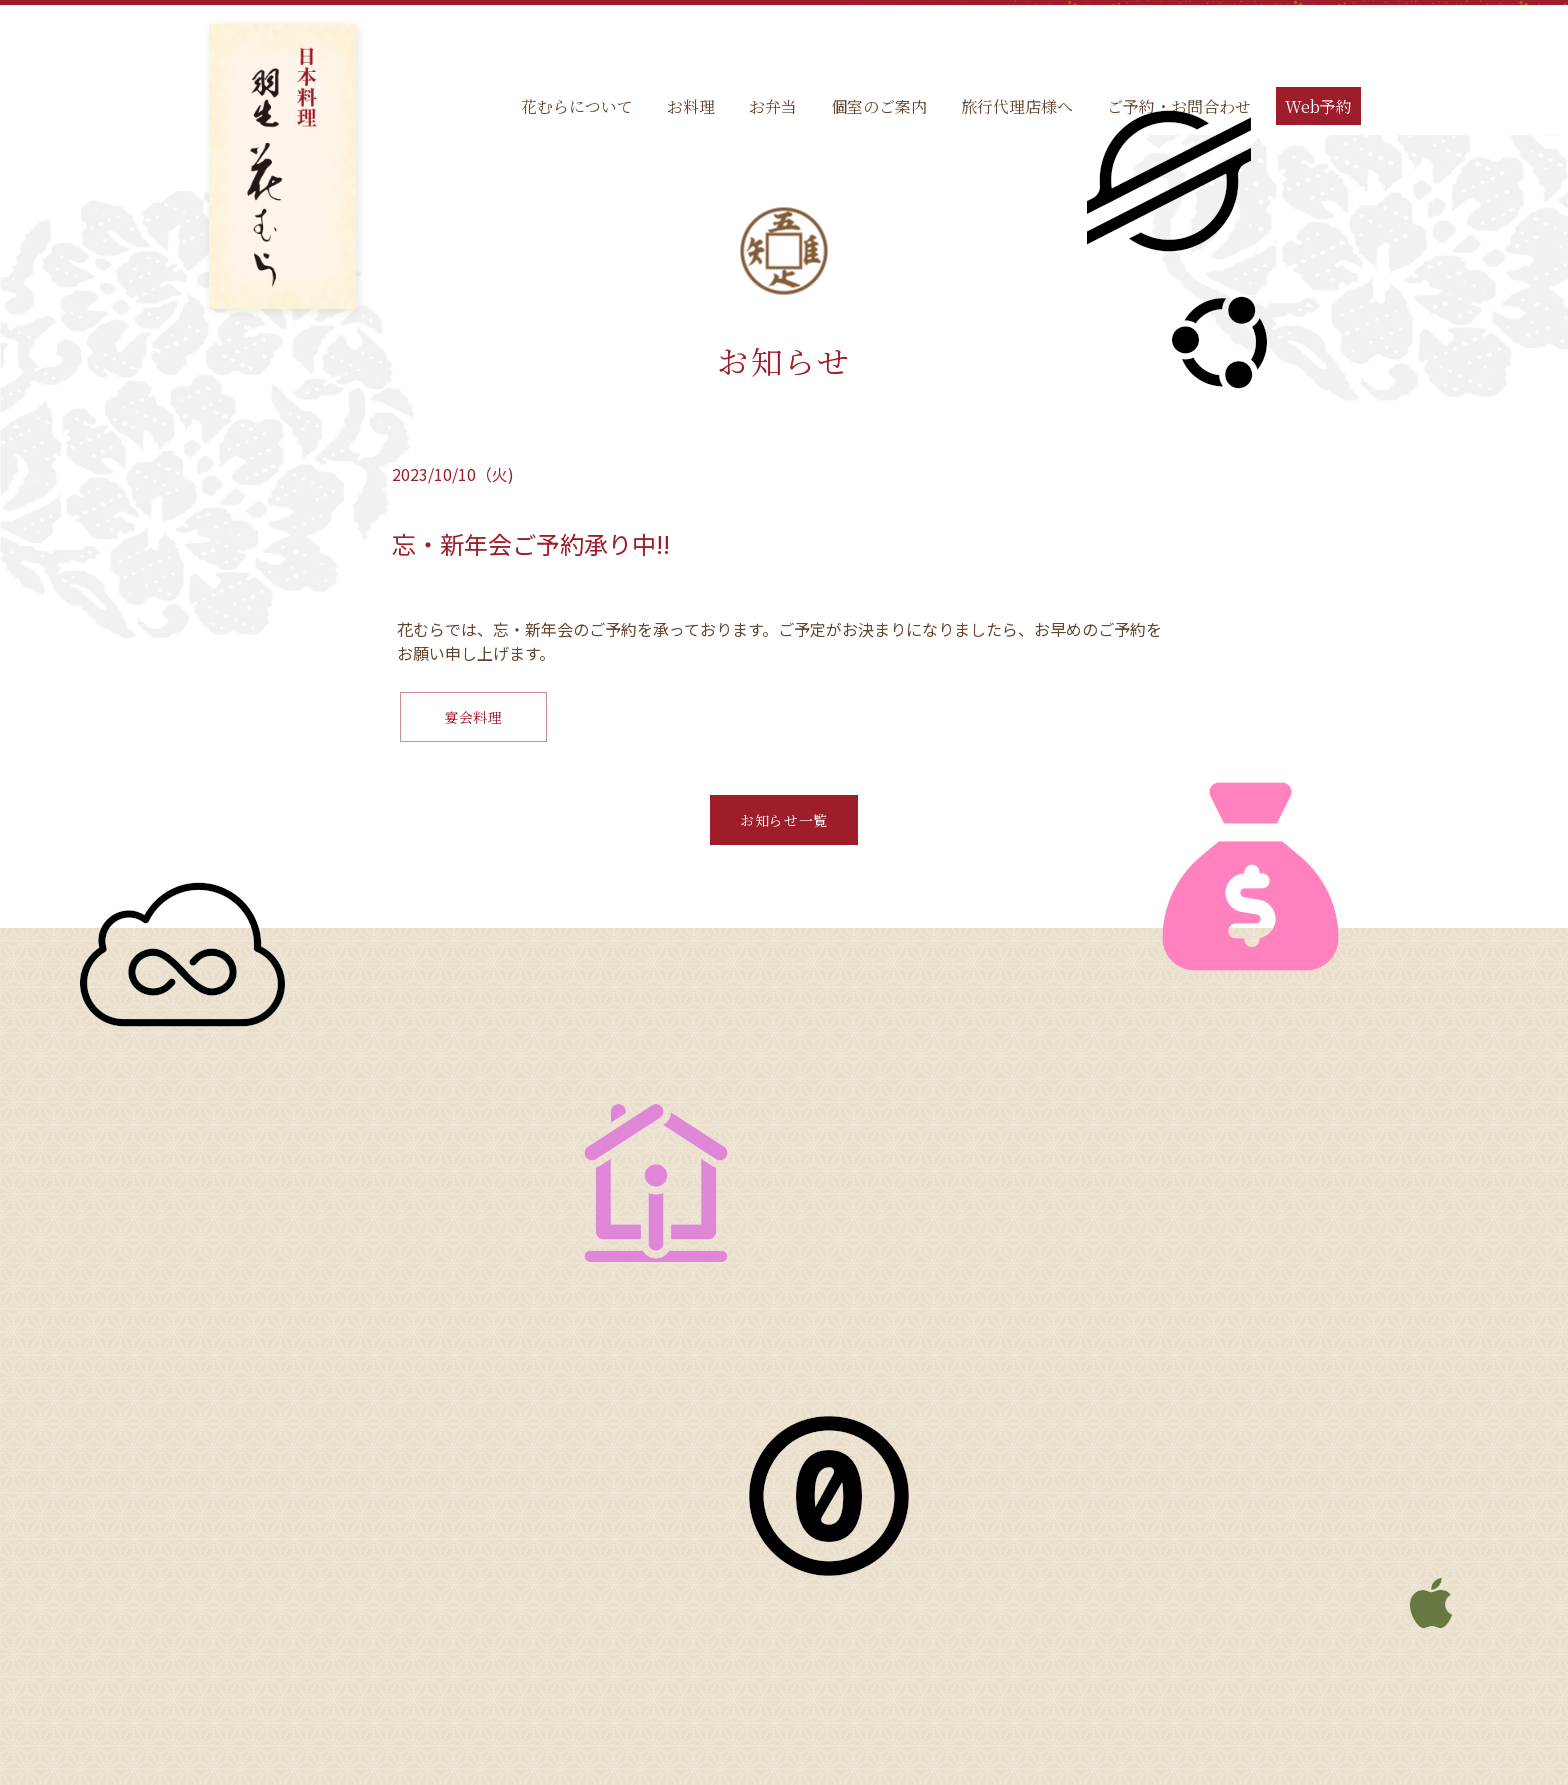 This screenshot has width=1568, height=1785. What do you see at coordinates (1219, 342) in the screenshot?
I see `ubuntu linux operating system logo` at bounding box center [1219, 342].